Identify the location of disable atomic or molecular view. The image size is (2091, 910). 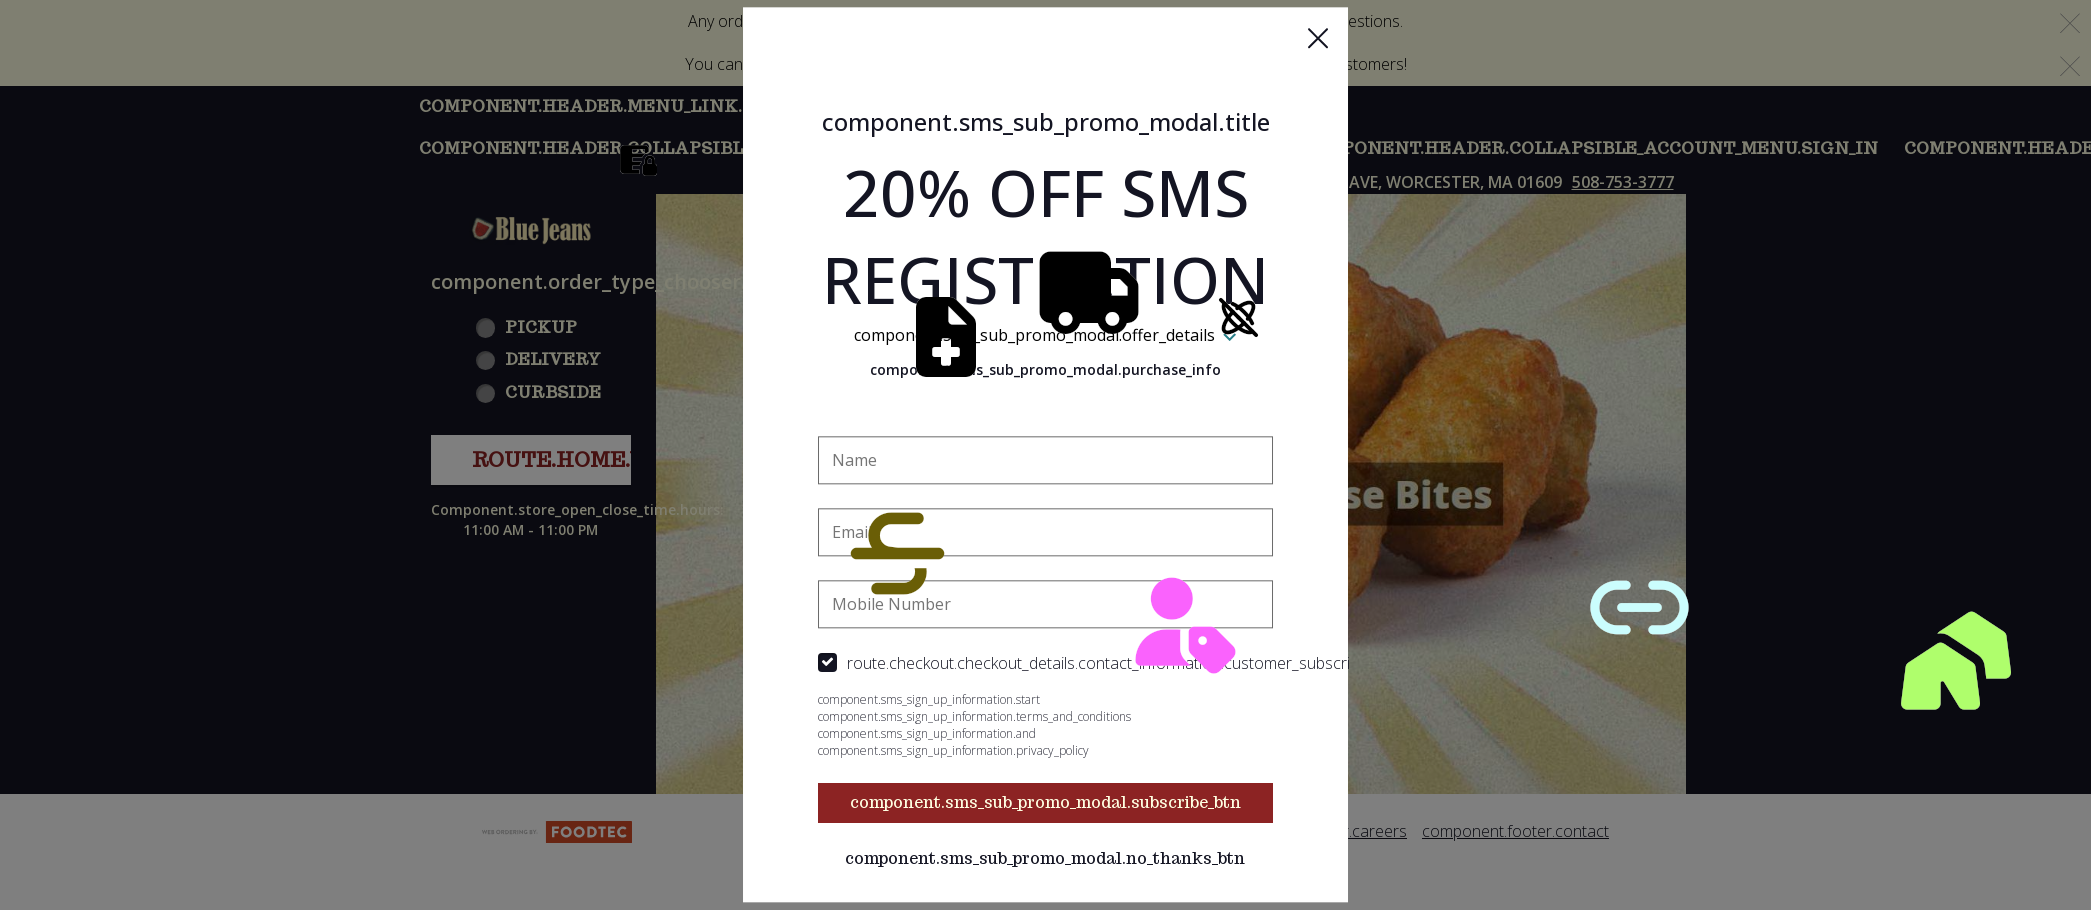
(1238, 317).